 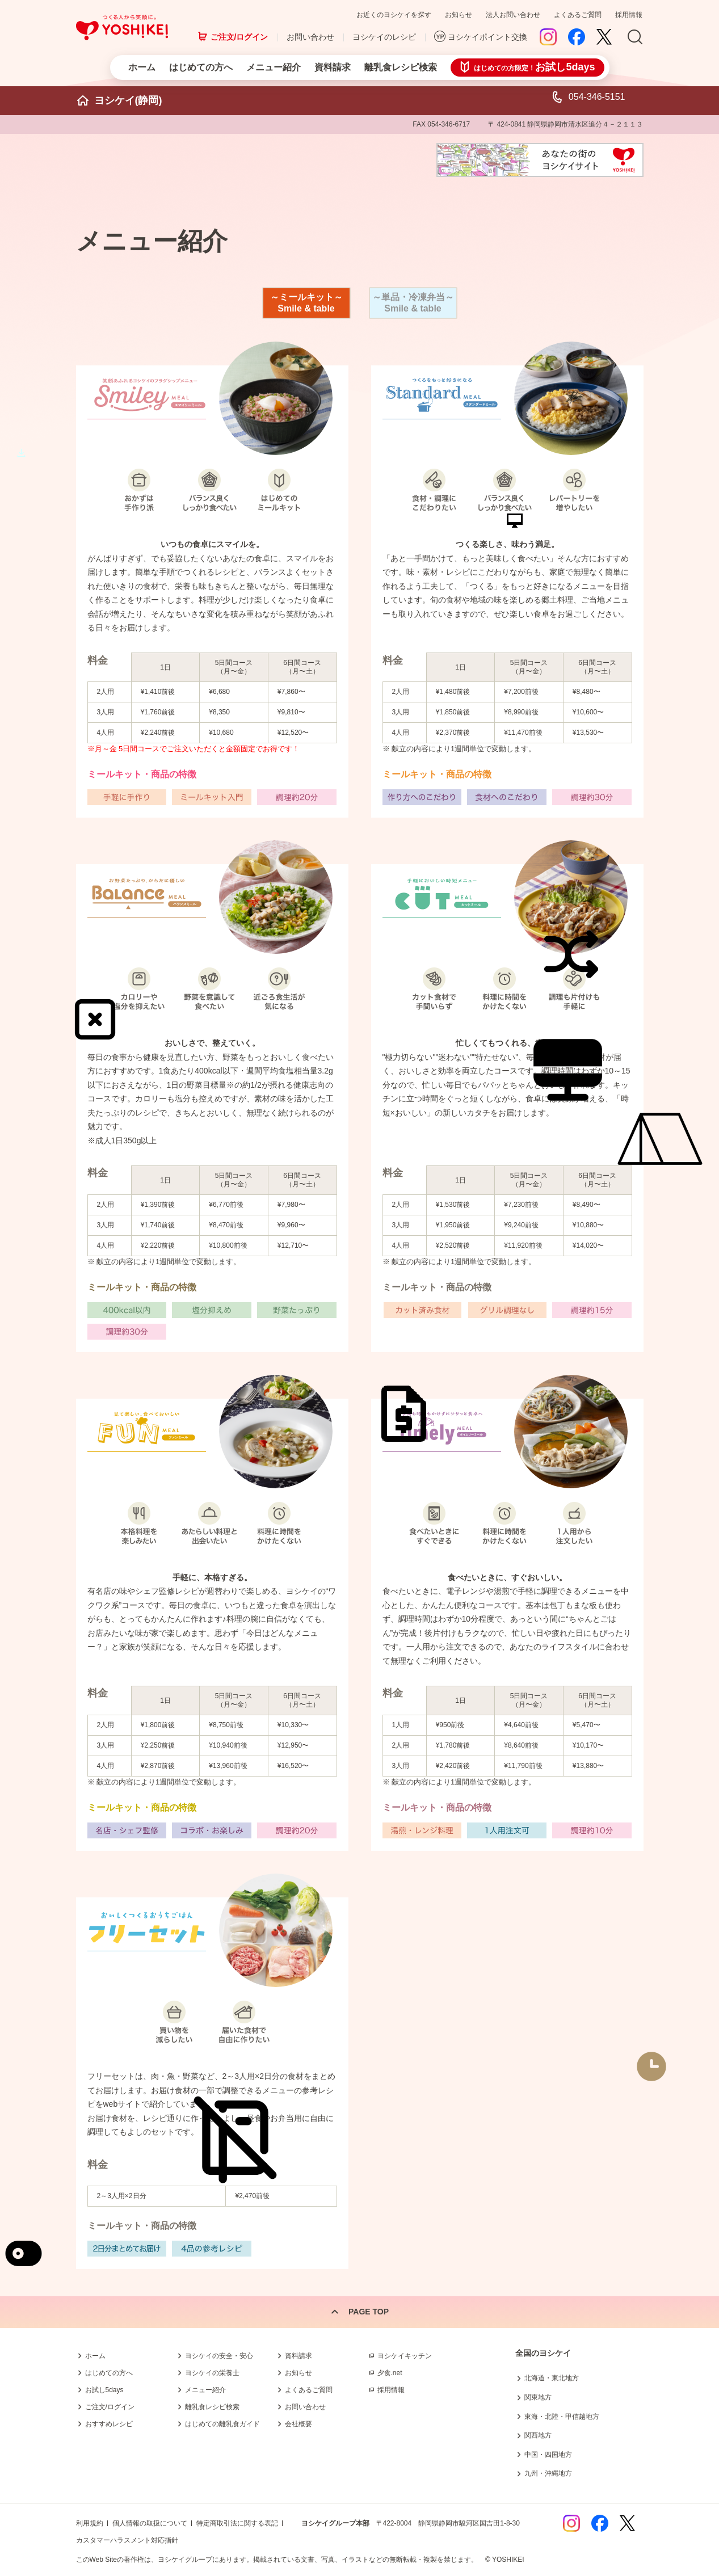 What do you see at coordinates (403, 1413) in the screenshot?
I see `request a price quote or estimate` at bounding box center [403, 1413].